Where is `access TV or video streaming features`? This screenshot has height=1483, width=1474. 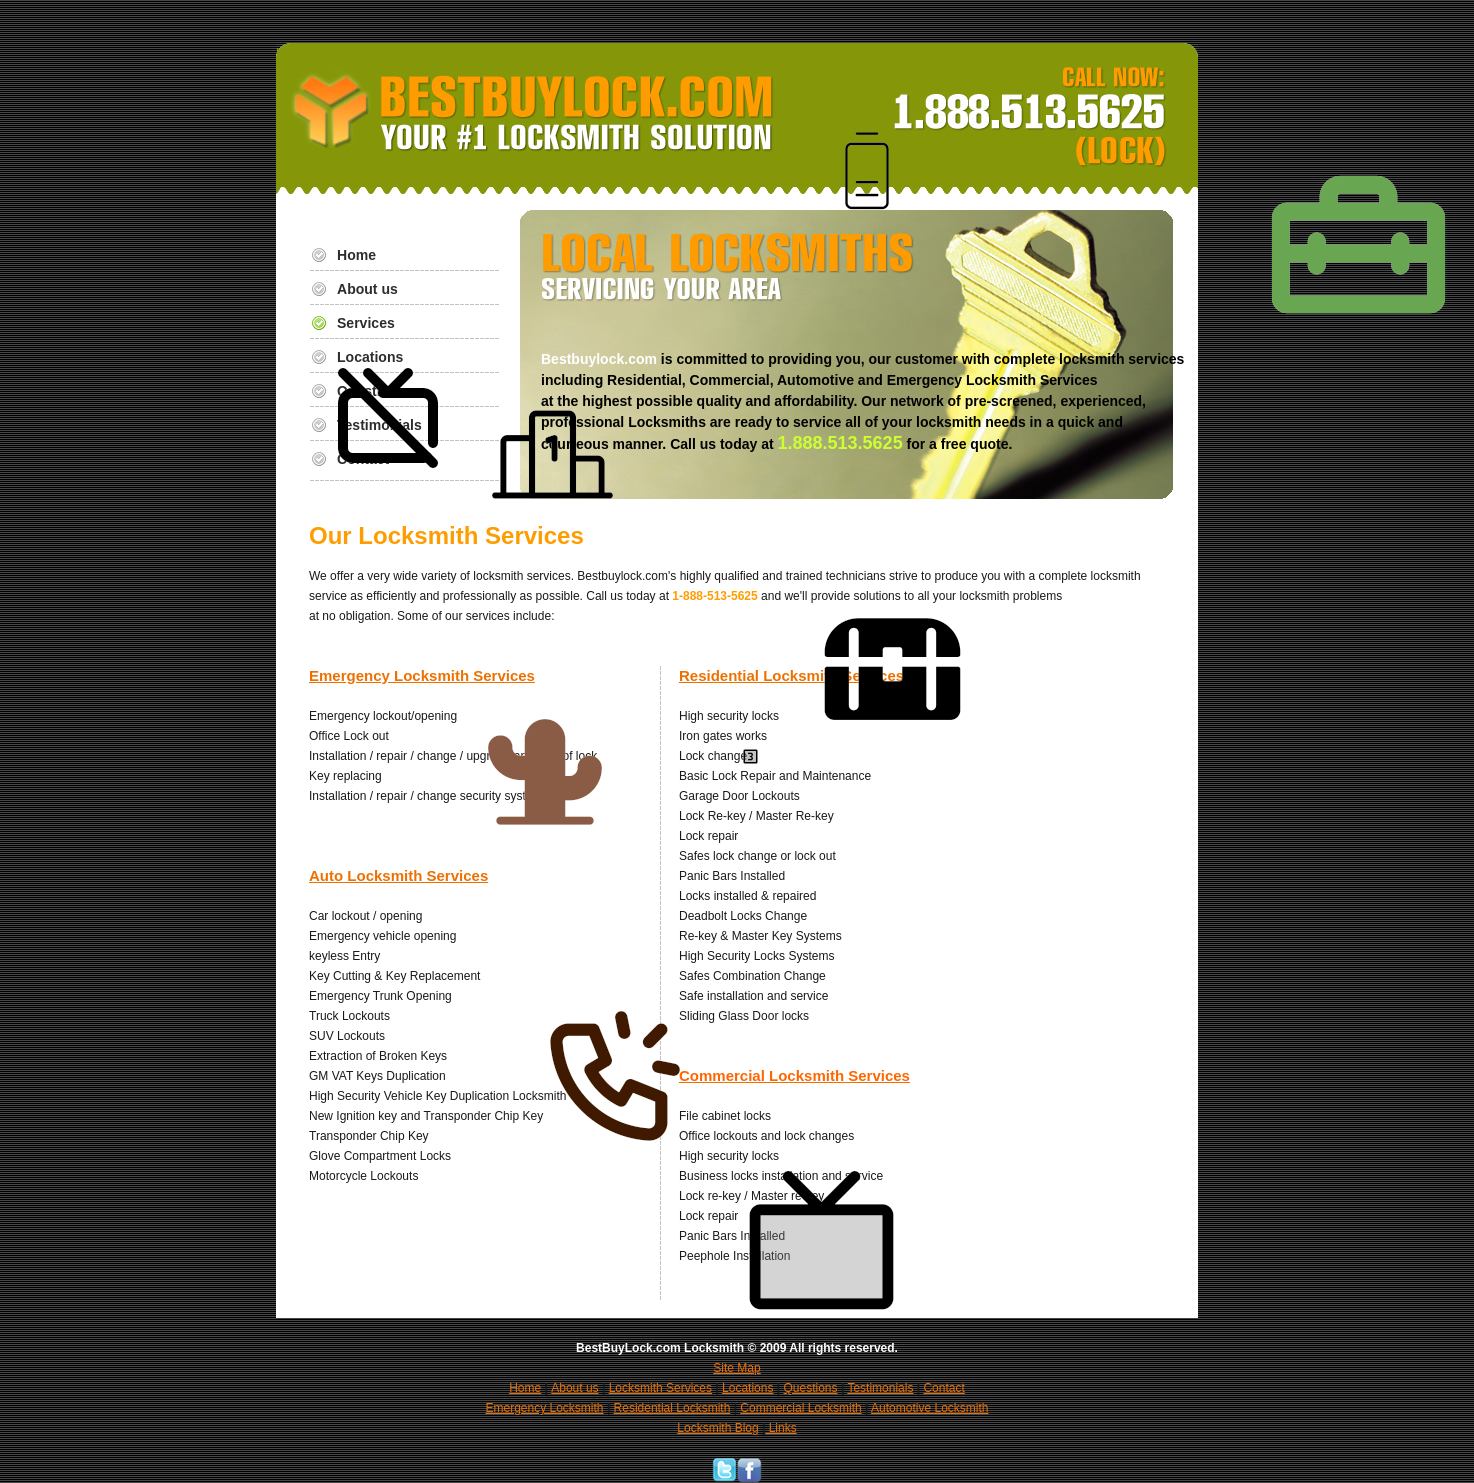
access TV or video streaming features is located at coordinates (821, 1248).